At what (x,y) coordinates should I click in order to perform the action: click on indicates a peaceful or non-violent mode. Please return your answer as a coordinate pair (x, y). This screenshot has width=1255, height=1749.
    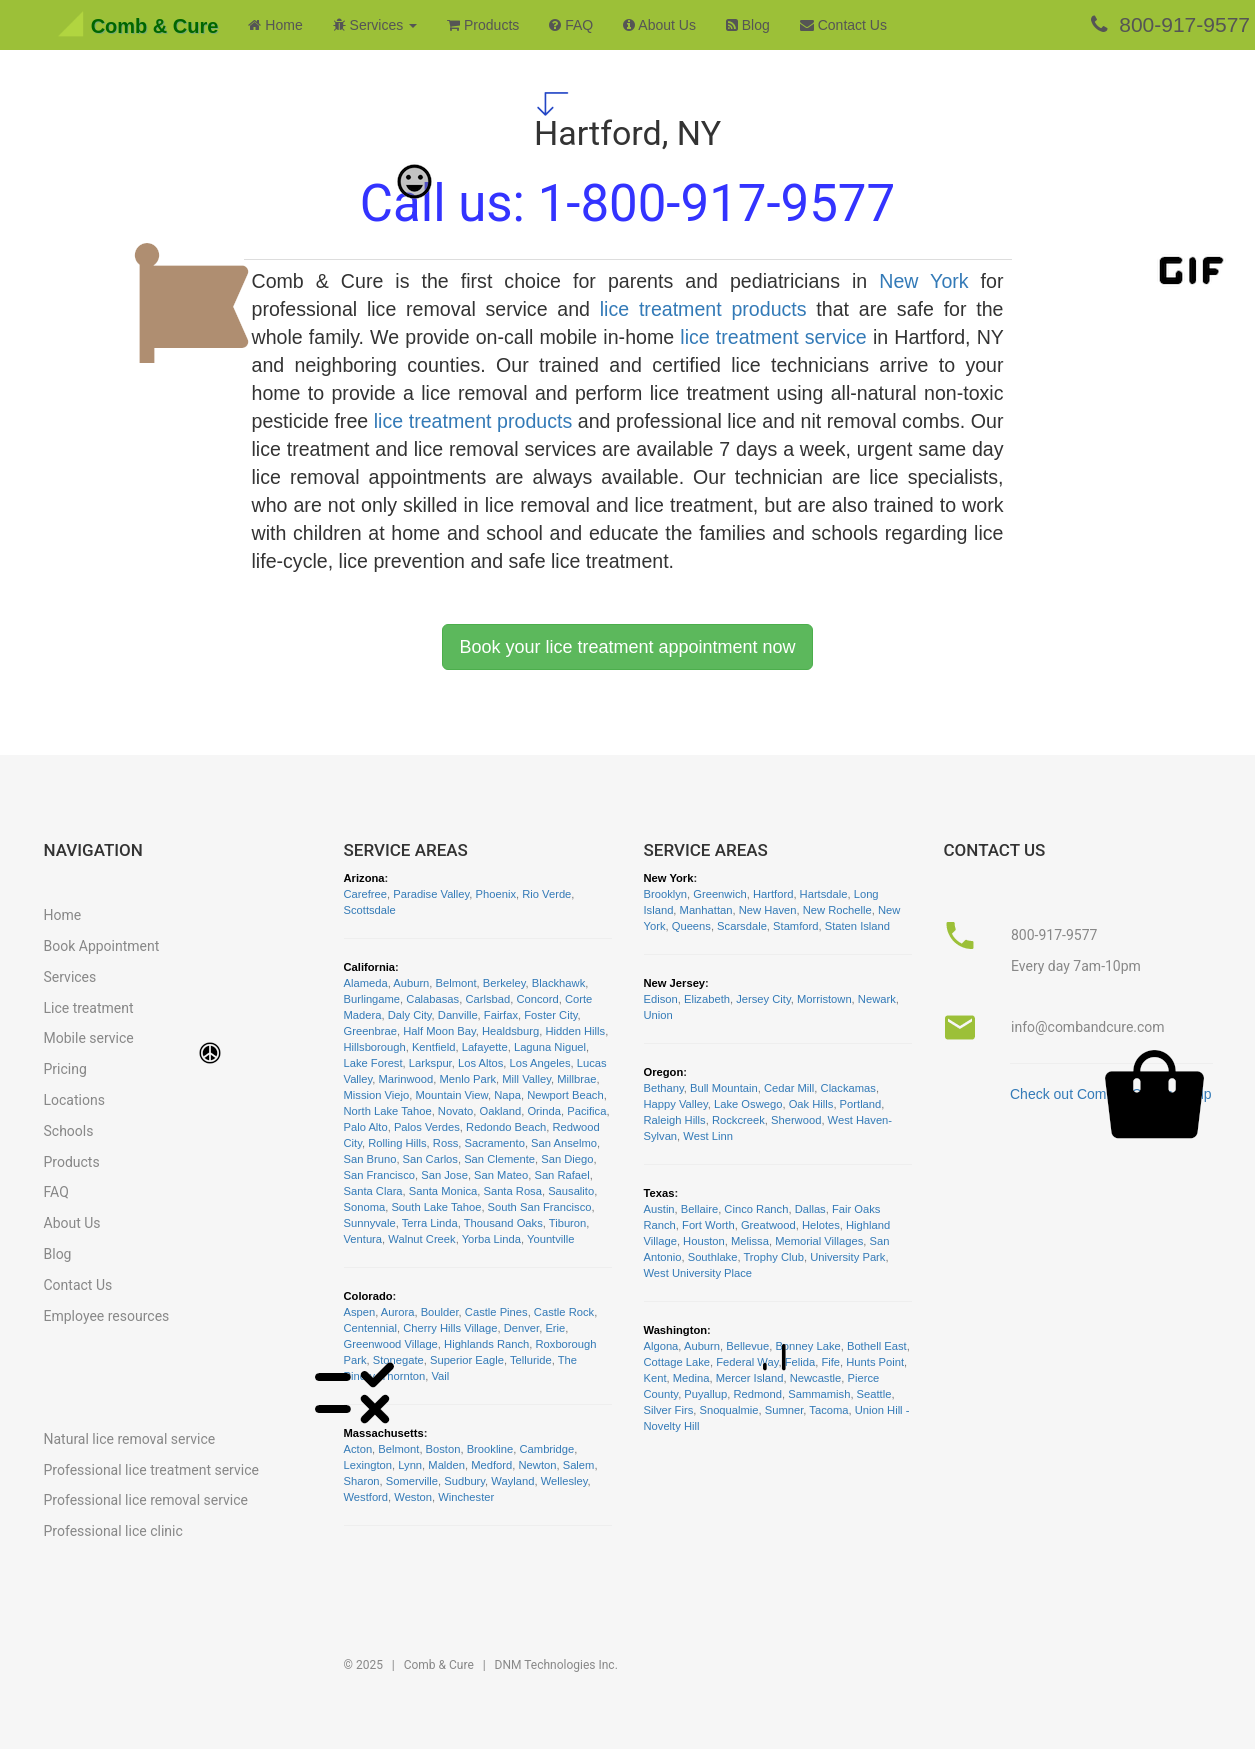
    Looking at the image, I should click on (210, 1053).